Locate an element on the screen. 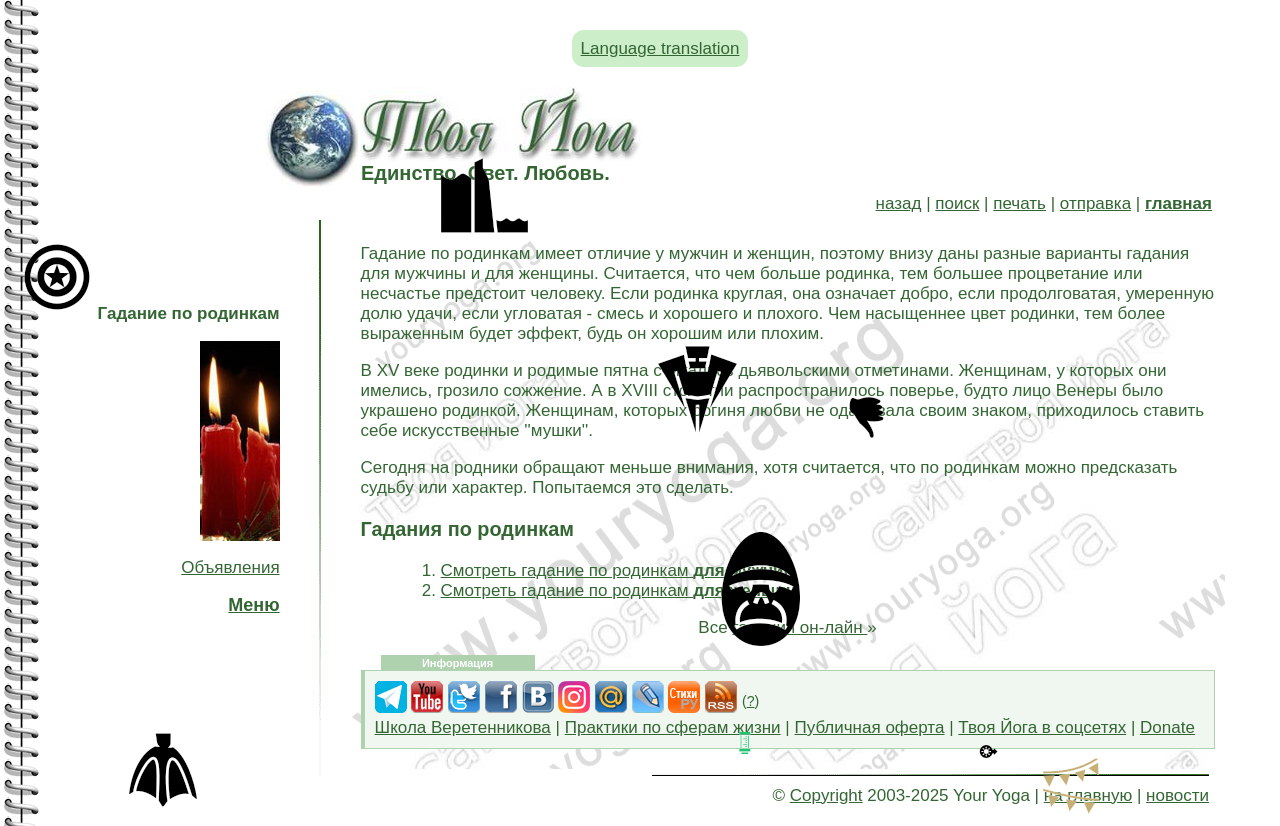 Image resolution: width=1280 pixels, height=826 pixels. pig character or avatar in a game is located at coordinates (762, 588).